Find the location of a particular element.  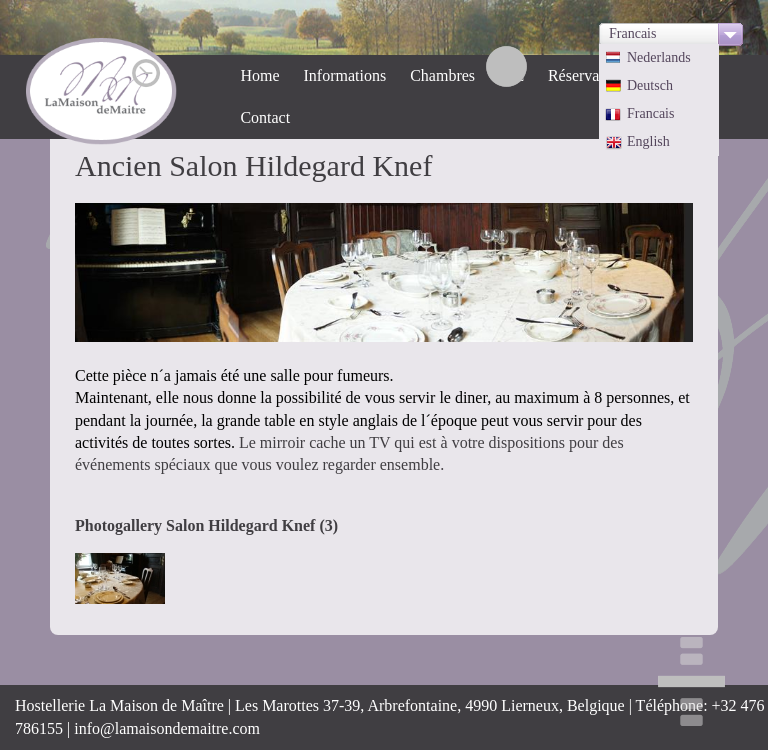

switch to continuous scroll view is located at coordinates (691, 681).